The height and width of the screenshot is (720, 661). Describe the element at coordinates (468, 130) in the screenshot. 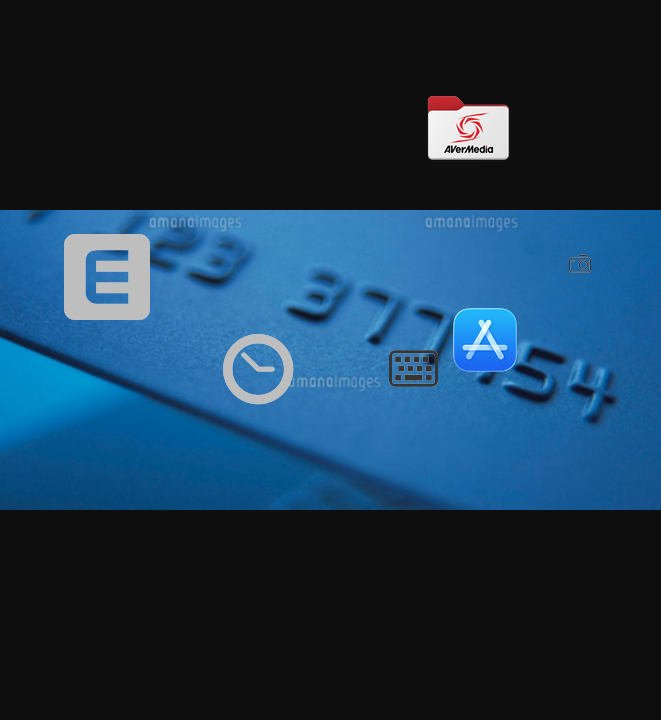

I see `open AverMedia application folder` at that location.